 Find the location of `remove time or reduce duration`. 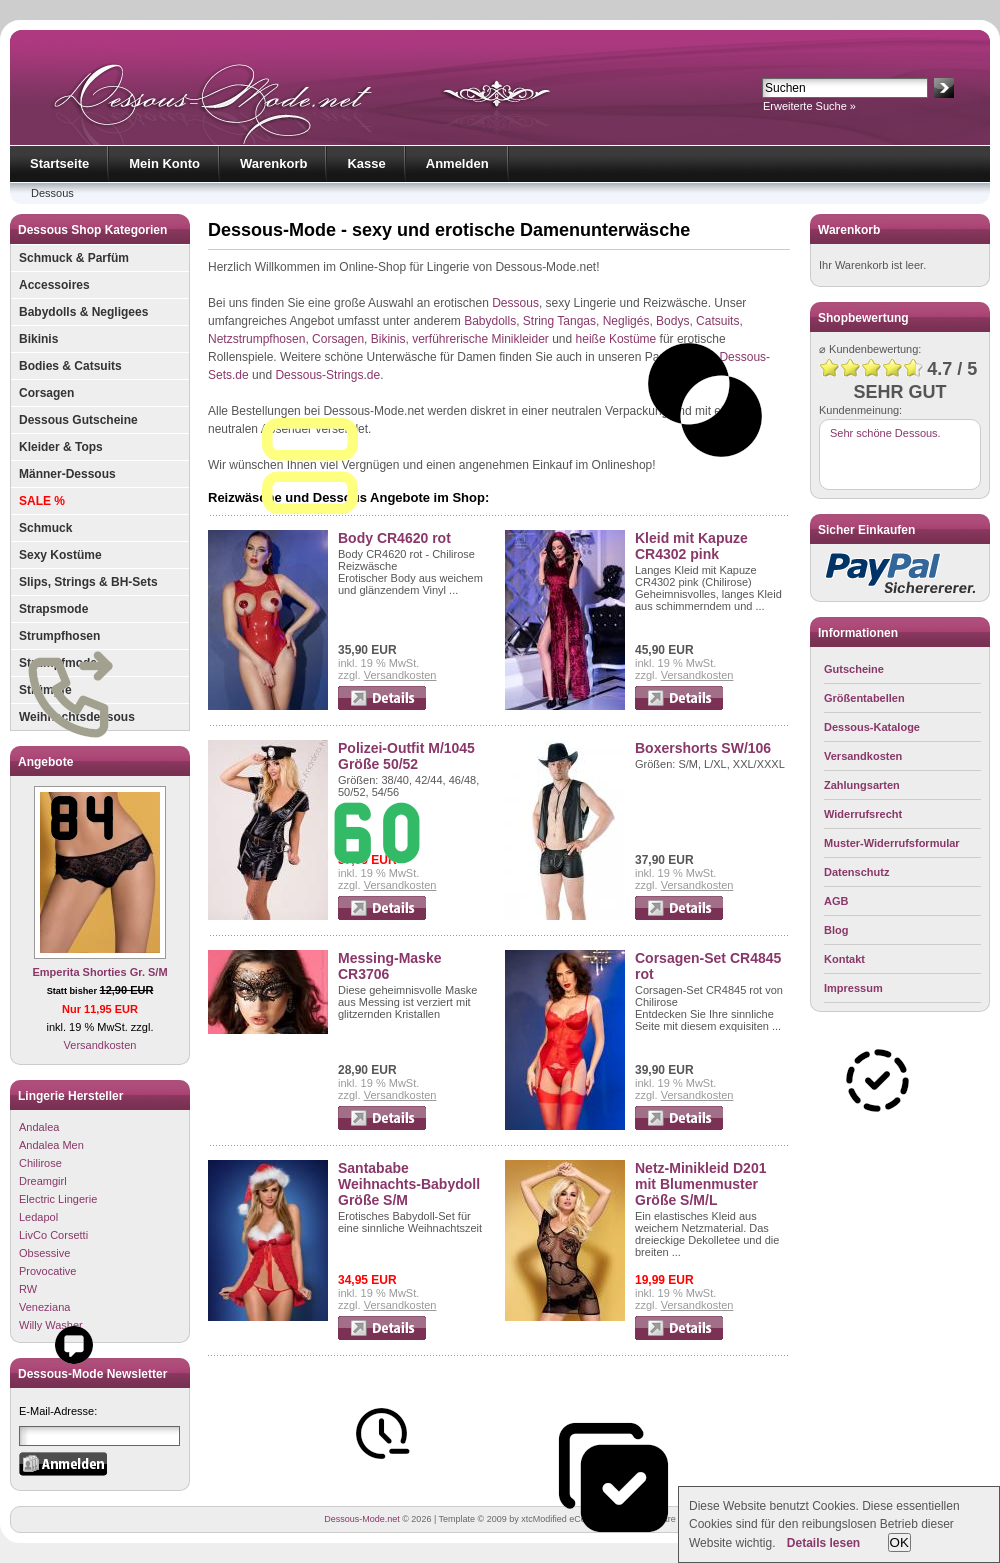

remove time or reduce duration is located at coordinates (381, 1433).